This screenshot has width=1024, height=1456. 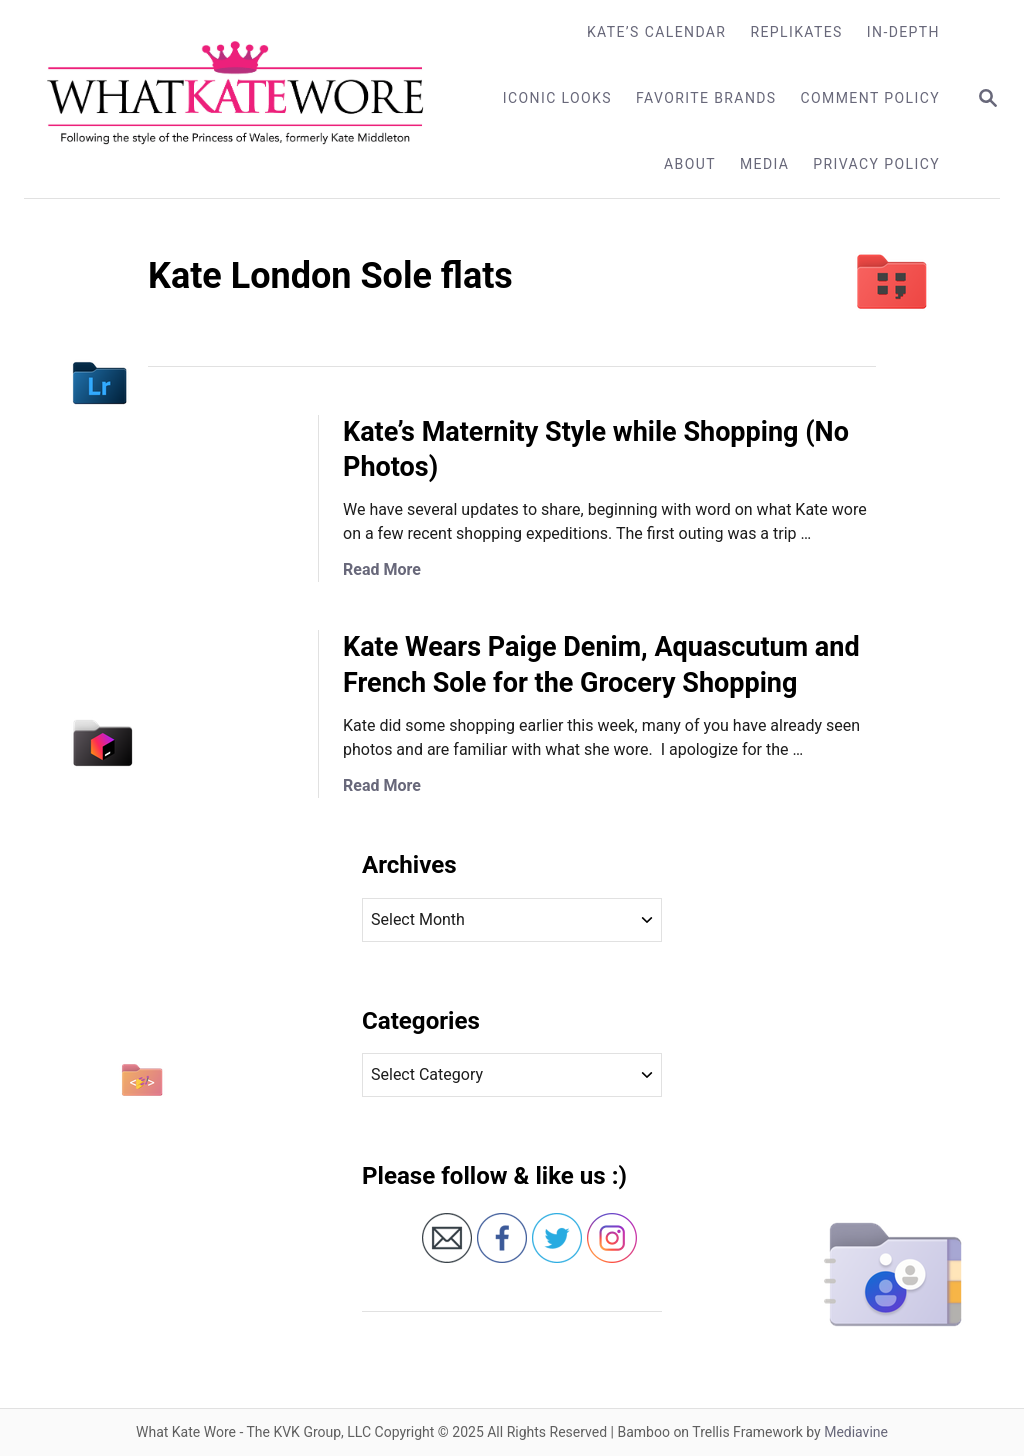 I want to click on open microsoft contacts folder, so click(x=895, y=1278).